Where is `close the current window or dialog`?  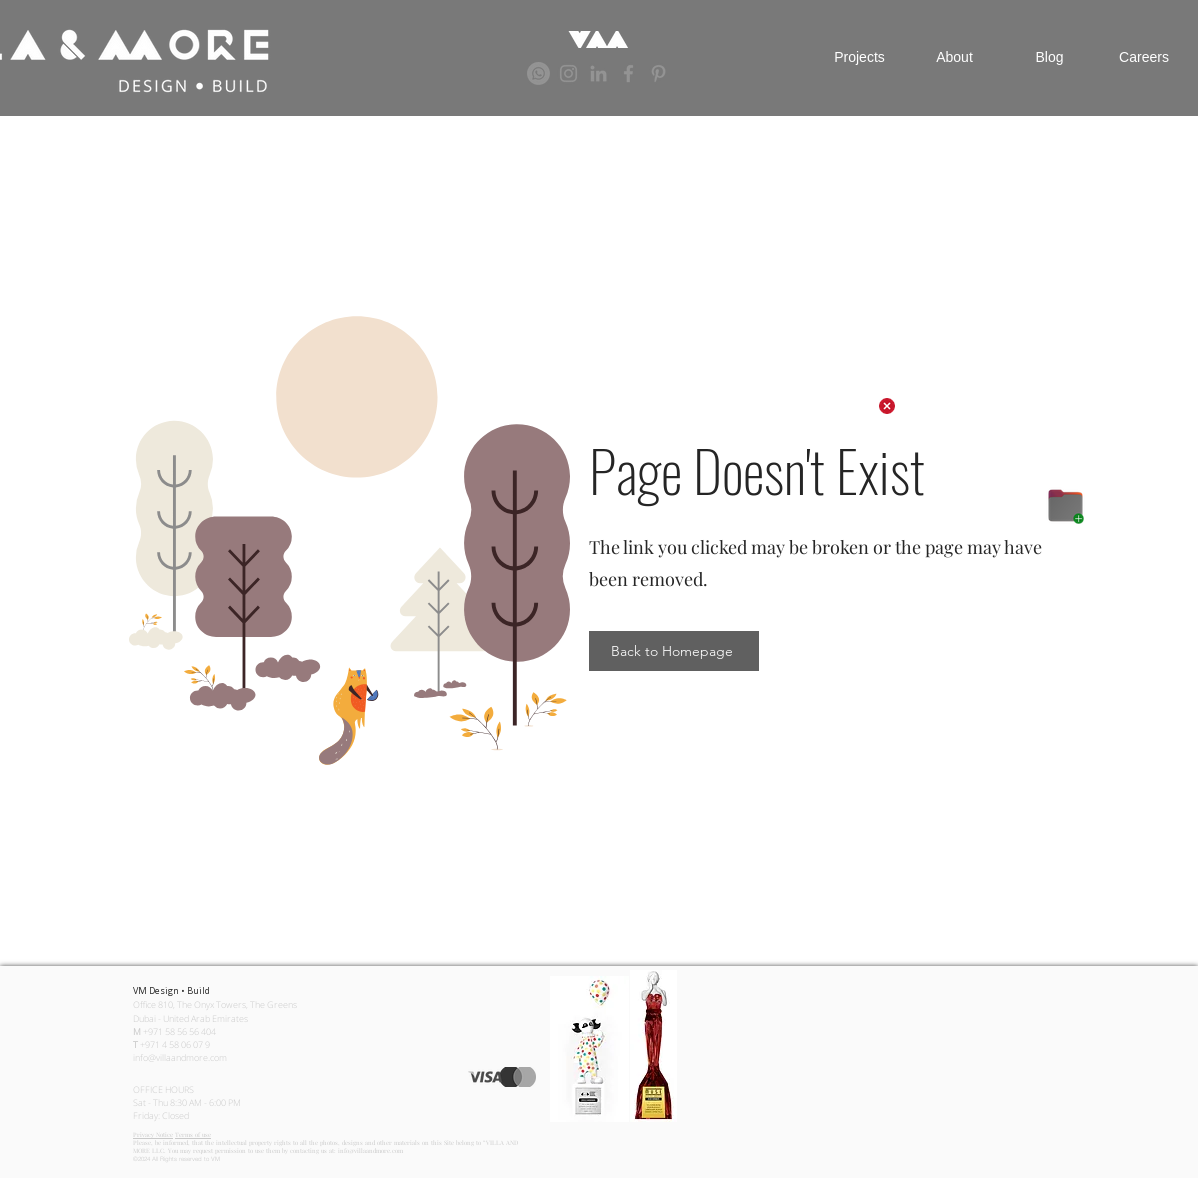 close the current window or dialog is located at coordinates (887, 406).